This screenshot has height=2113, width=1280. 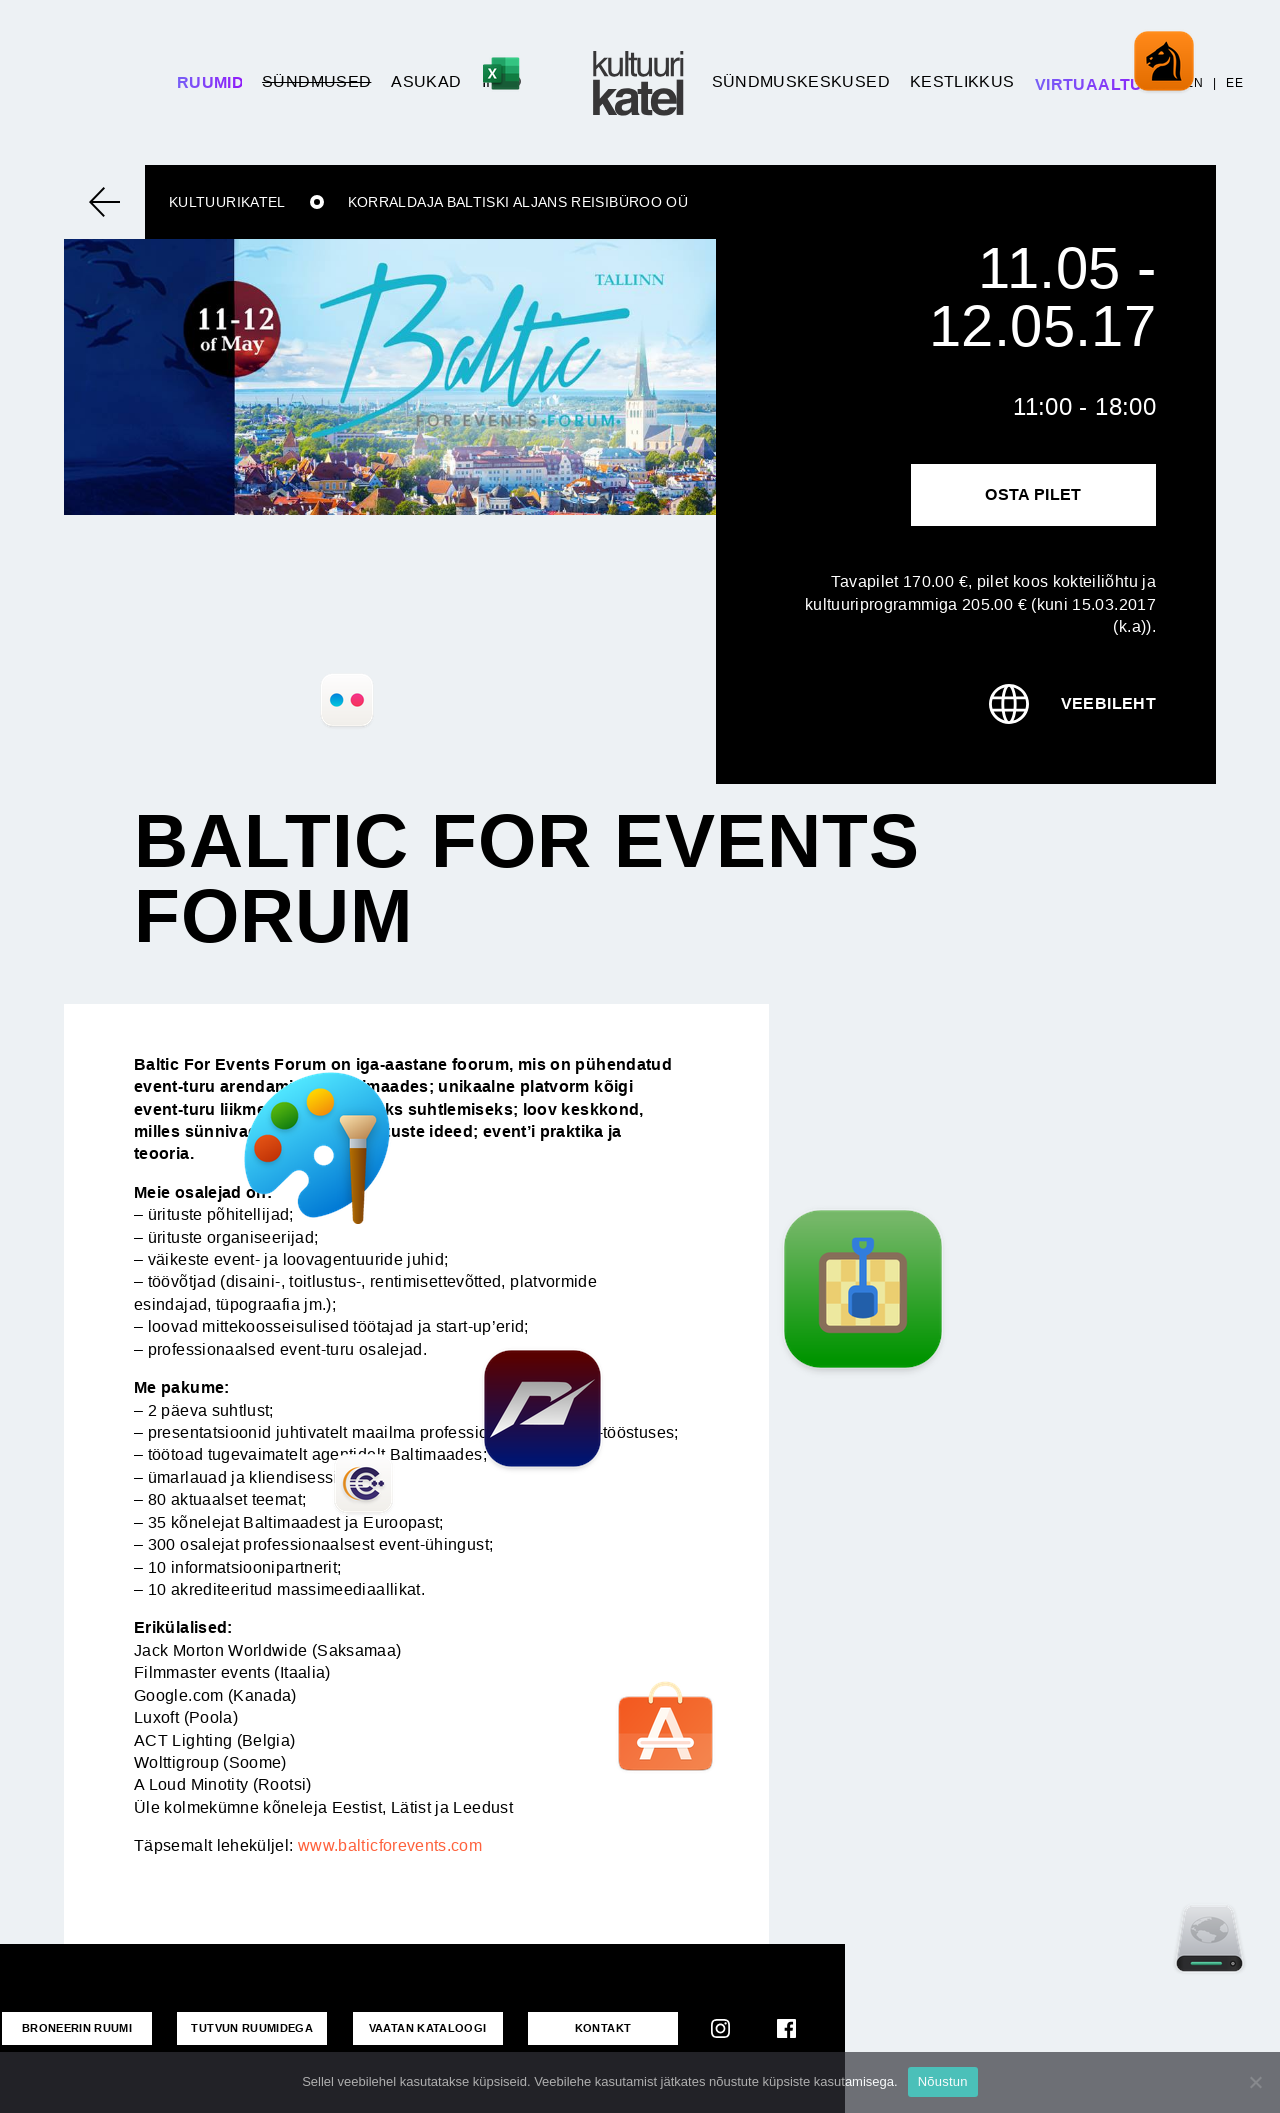 What do you see at coordinates (501, 73) in the screenshot?
I see `open Microsoft Excel` at bounding box center [501, 73].